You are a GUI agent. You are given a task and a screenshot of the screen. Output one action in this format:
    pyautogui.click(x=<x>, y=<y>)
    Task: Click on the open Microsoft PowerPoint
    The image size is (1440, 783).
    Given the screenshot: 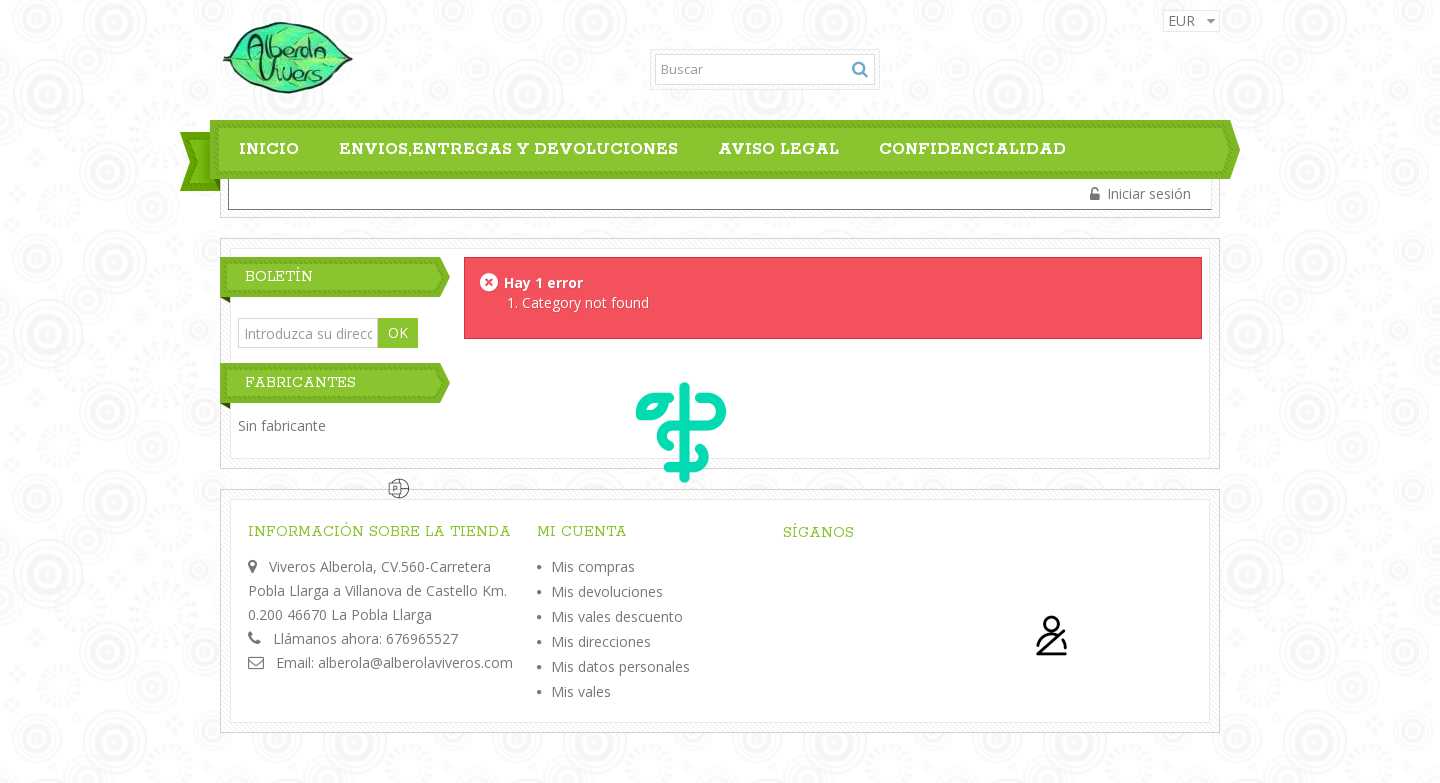 What is the action you would take?
    pyautogui.click(x=398, y=488)
    